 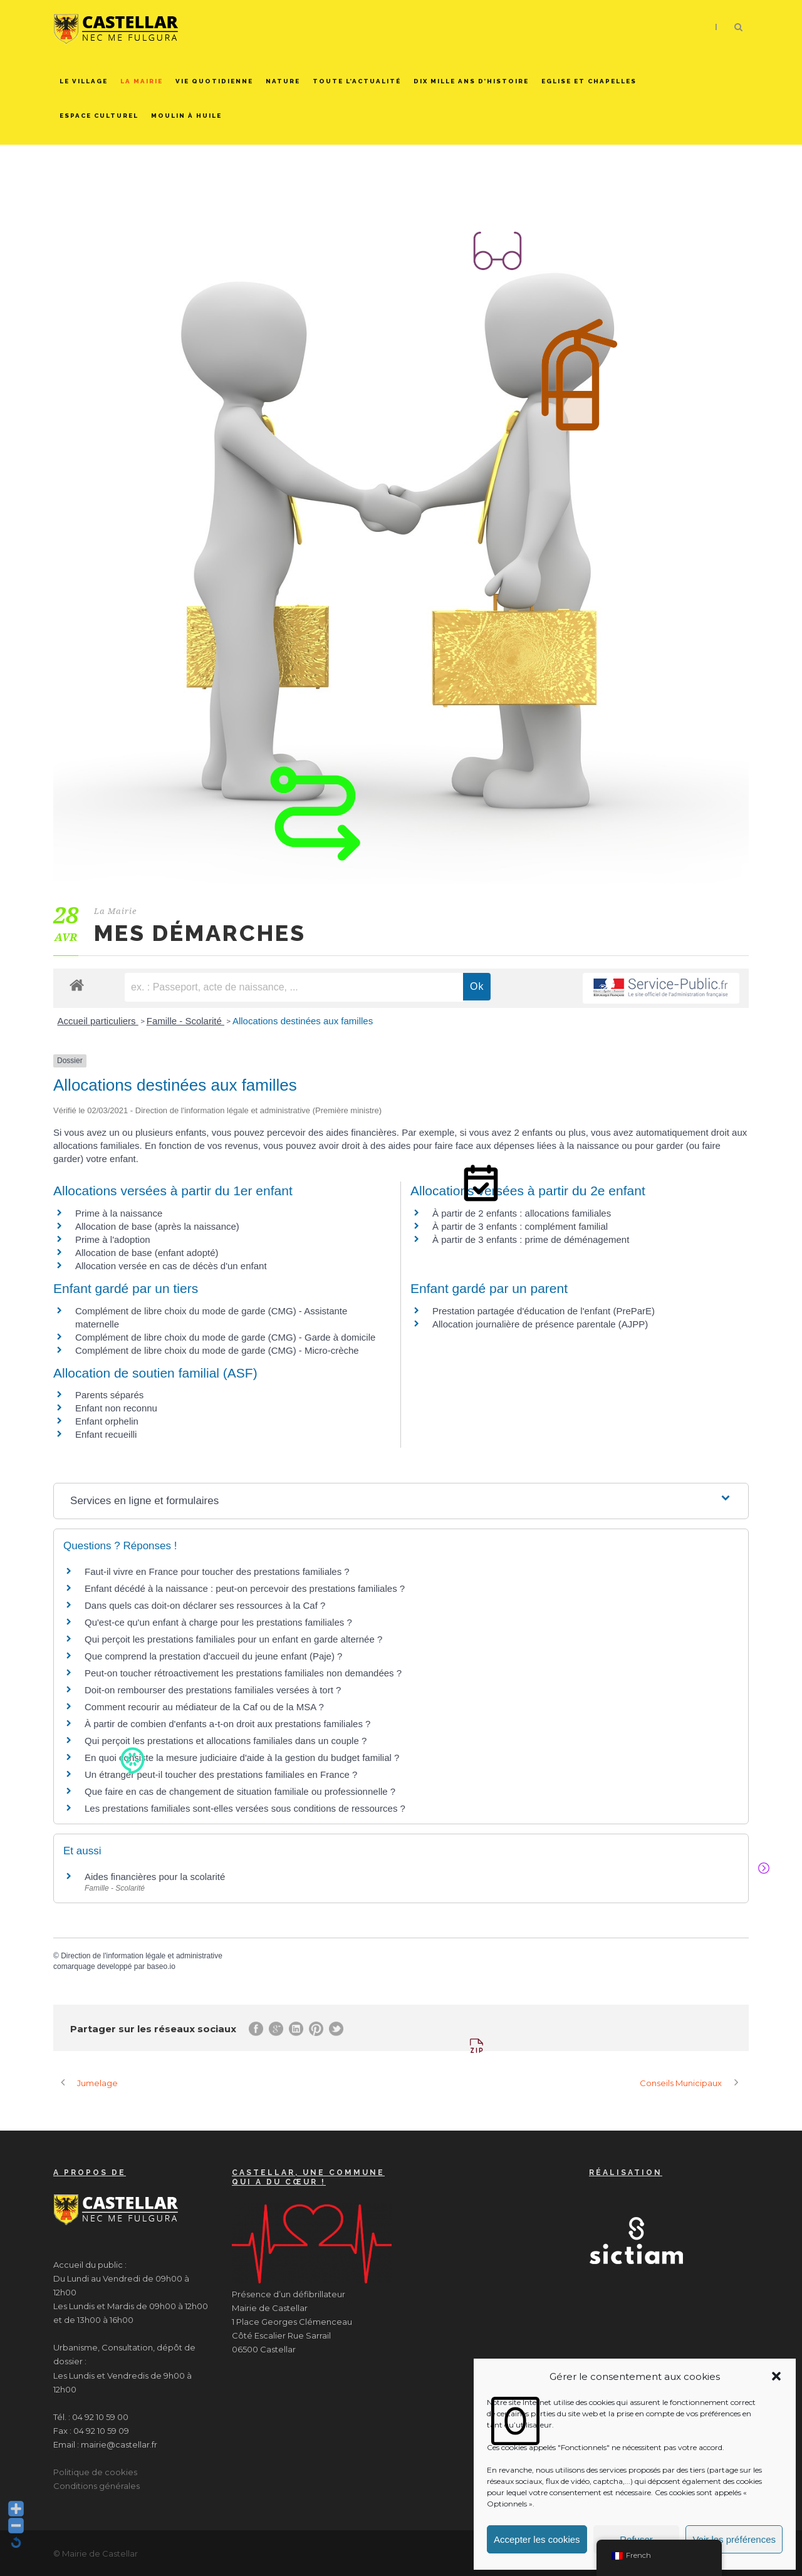 I want to click on cucumber testing framework logo, so click(x=132, y=1760).